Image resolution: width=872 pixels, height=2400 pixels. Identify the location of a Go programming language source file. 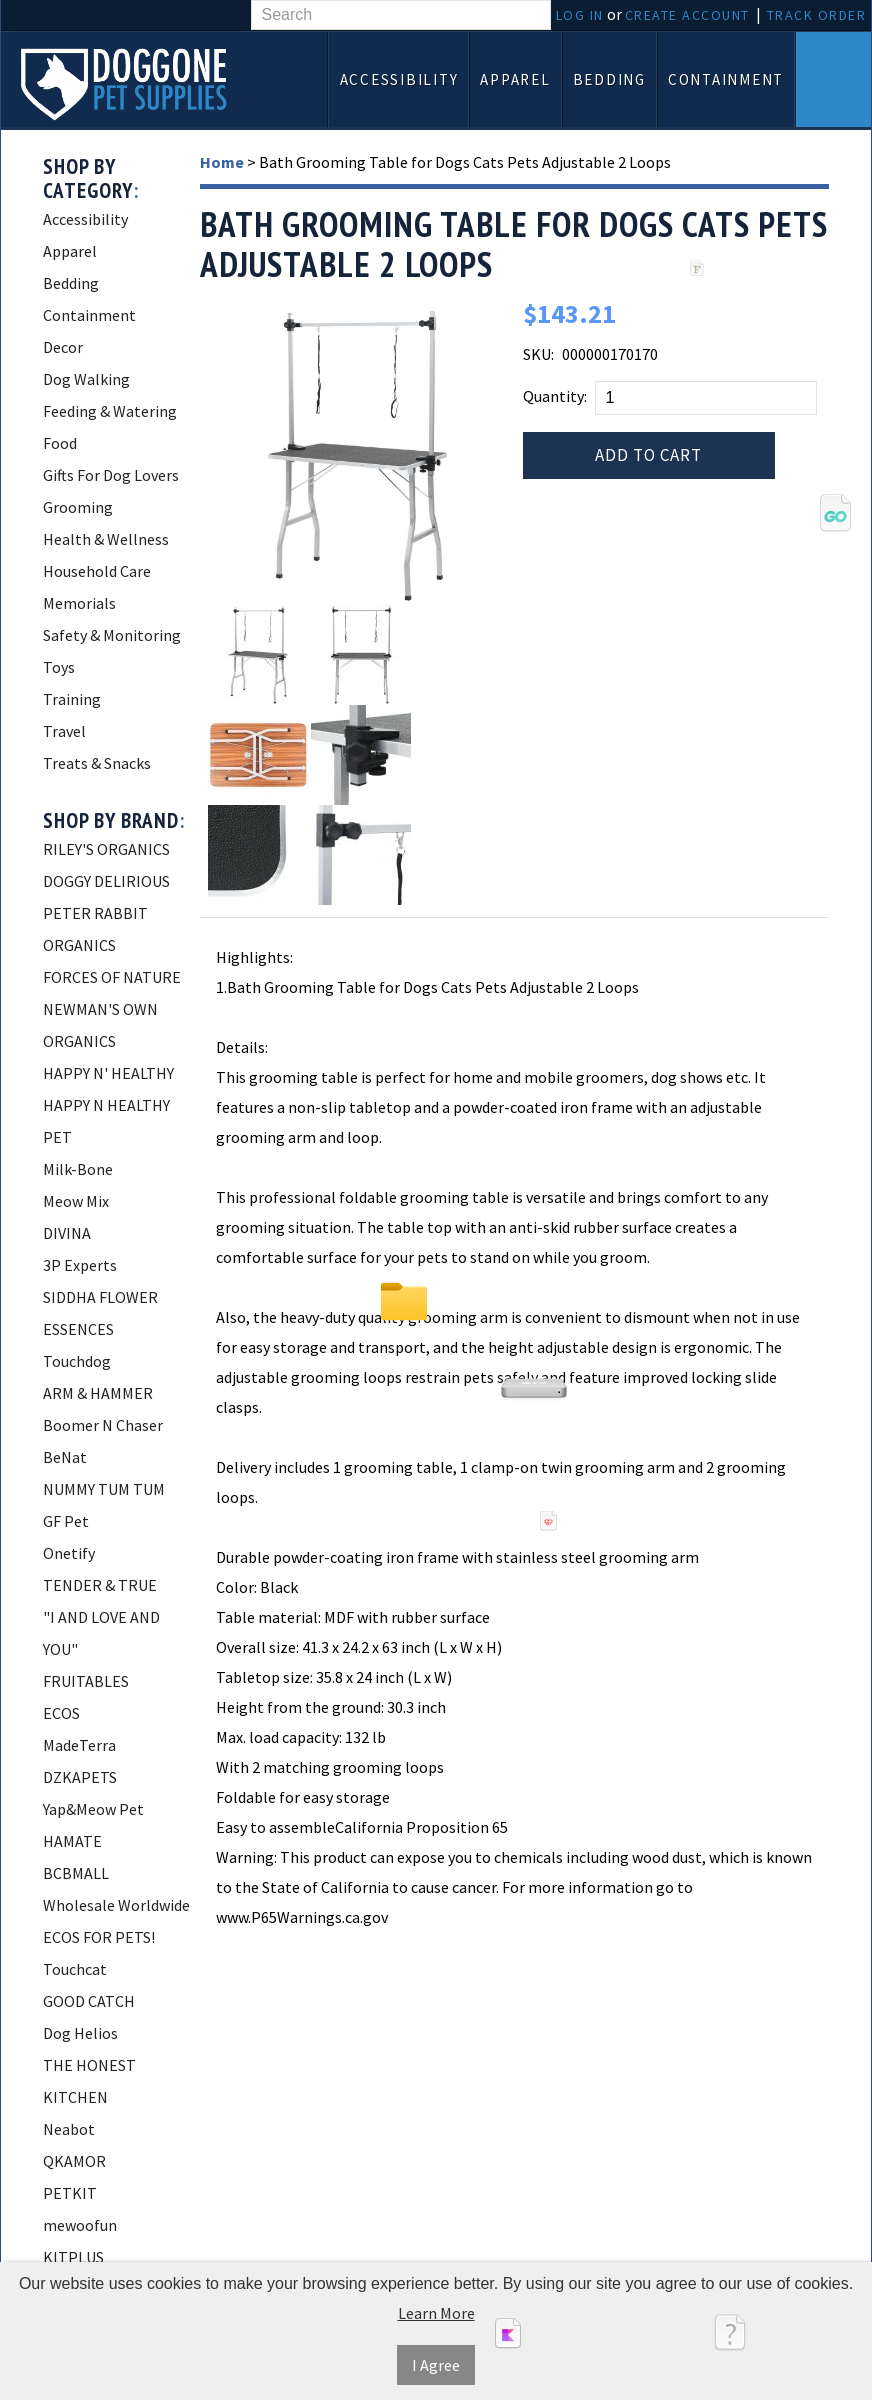
(835, 512).